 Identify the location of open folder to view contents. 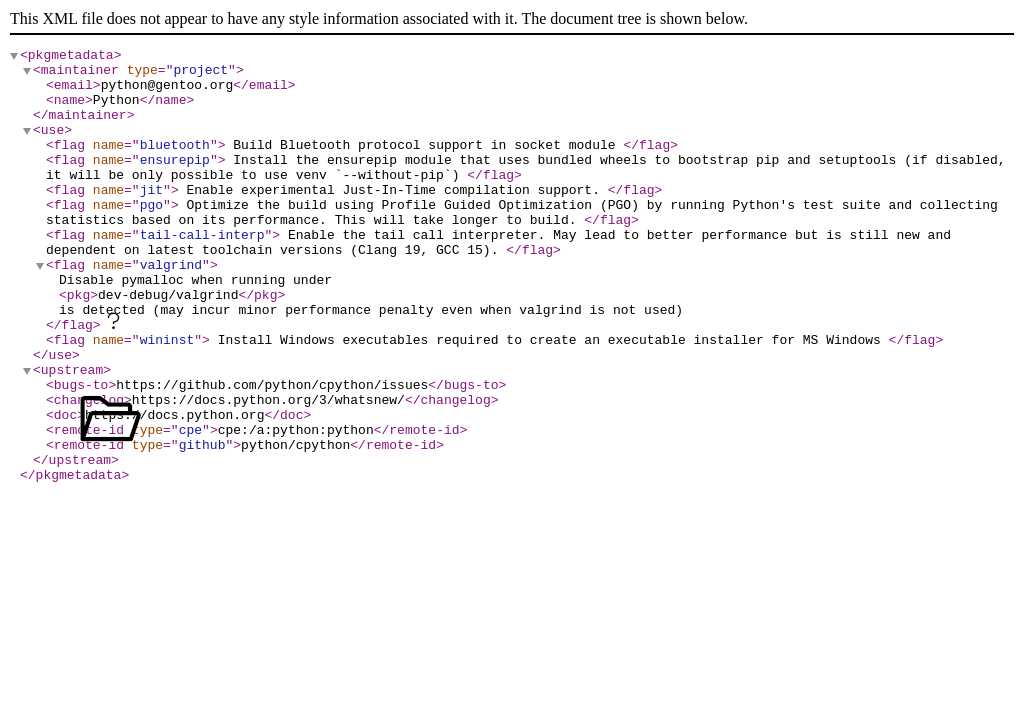
(108, 417).